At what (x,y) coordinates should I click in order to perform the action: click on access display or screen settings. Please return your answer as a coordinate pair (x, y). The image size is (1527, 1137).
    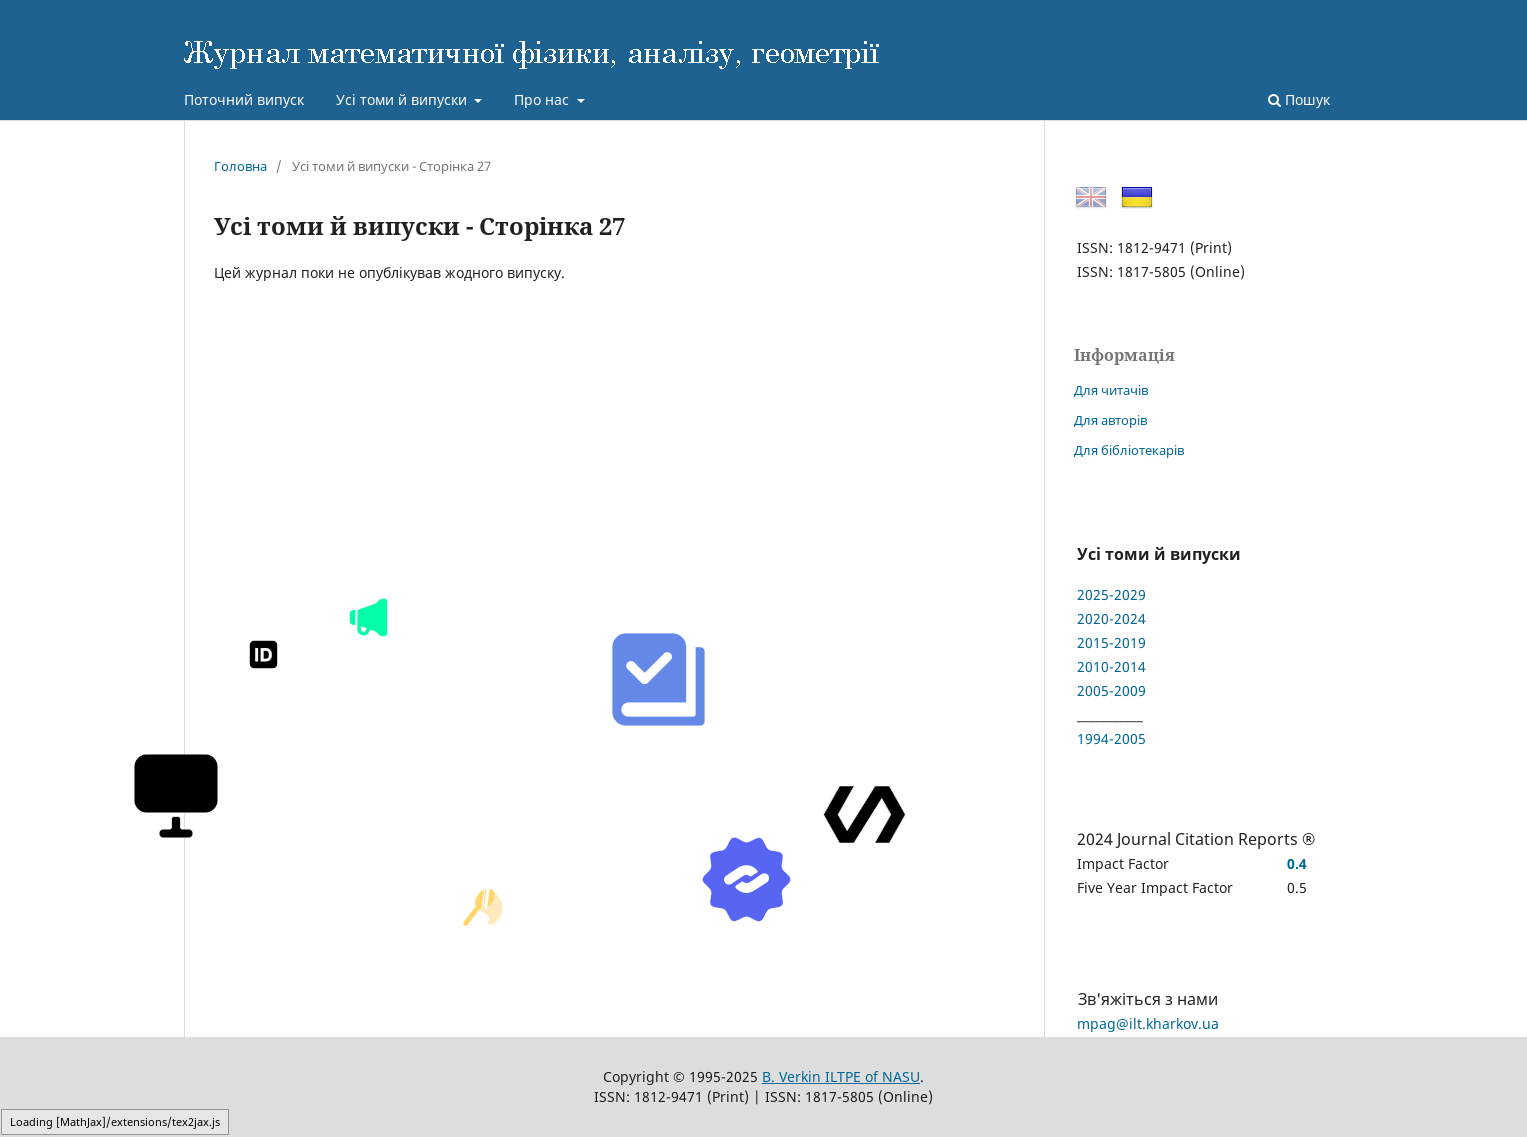
    Looking at the image, I should click on (176, 796).